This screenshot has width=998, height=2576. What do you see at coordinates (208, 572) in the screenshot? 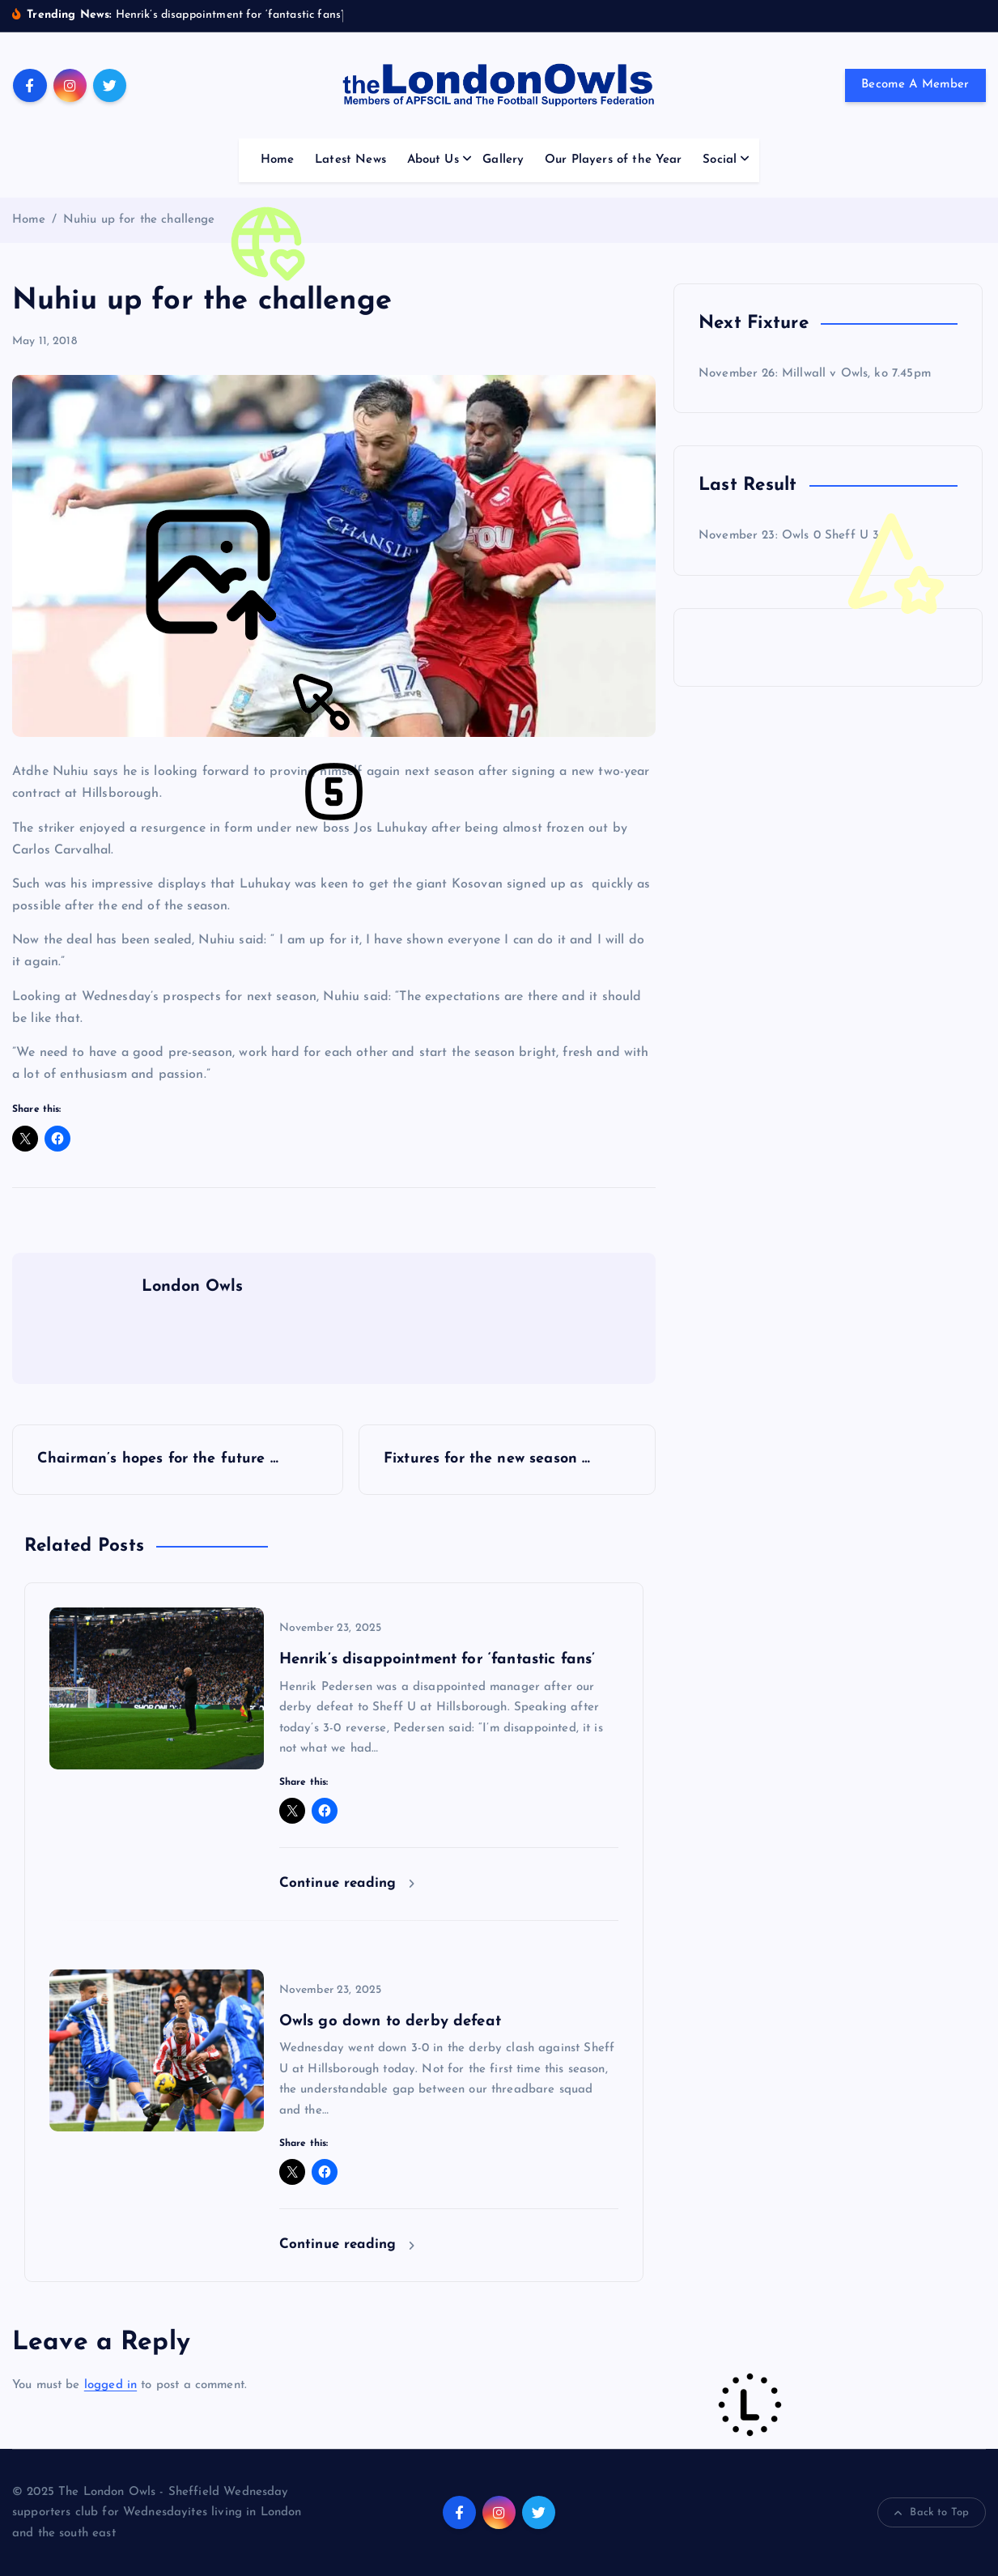
I see `upload a photo` at bounding box center [208, 572].